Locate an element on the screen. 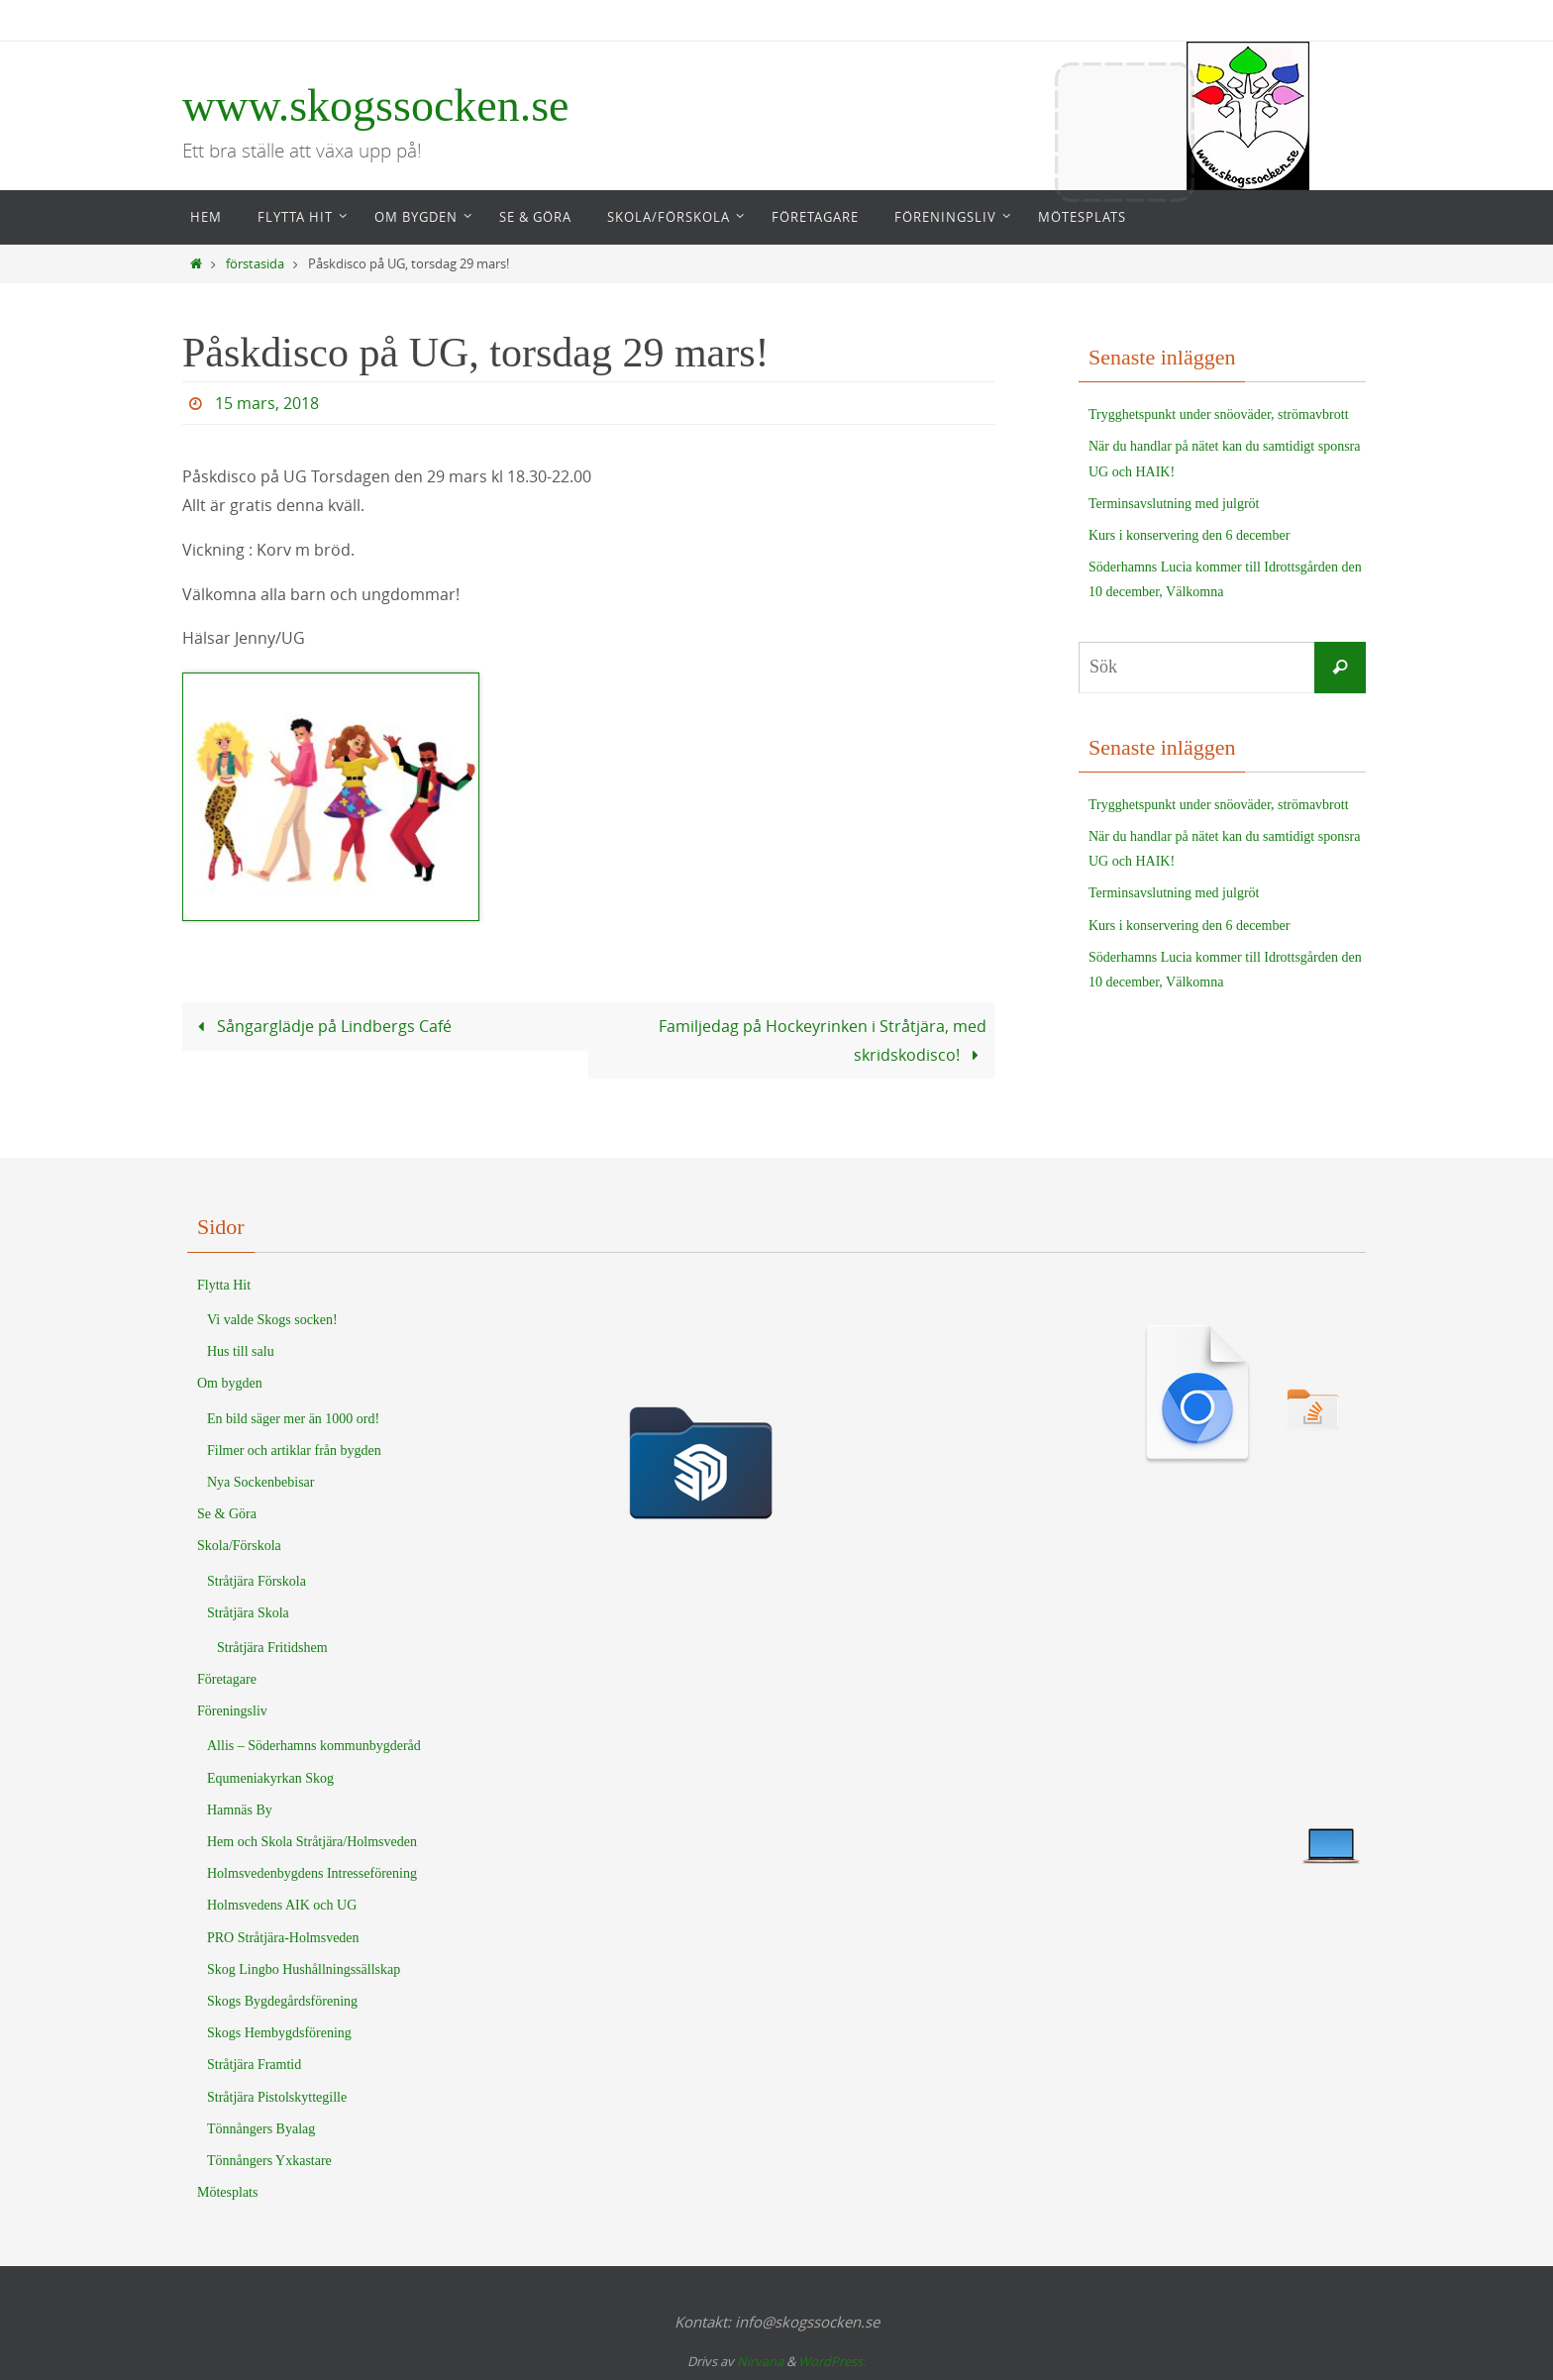 The height and width of the screenshot is (2380, 1553). open sketchup project files folder is located at coordinates (700, 1467).